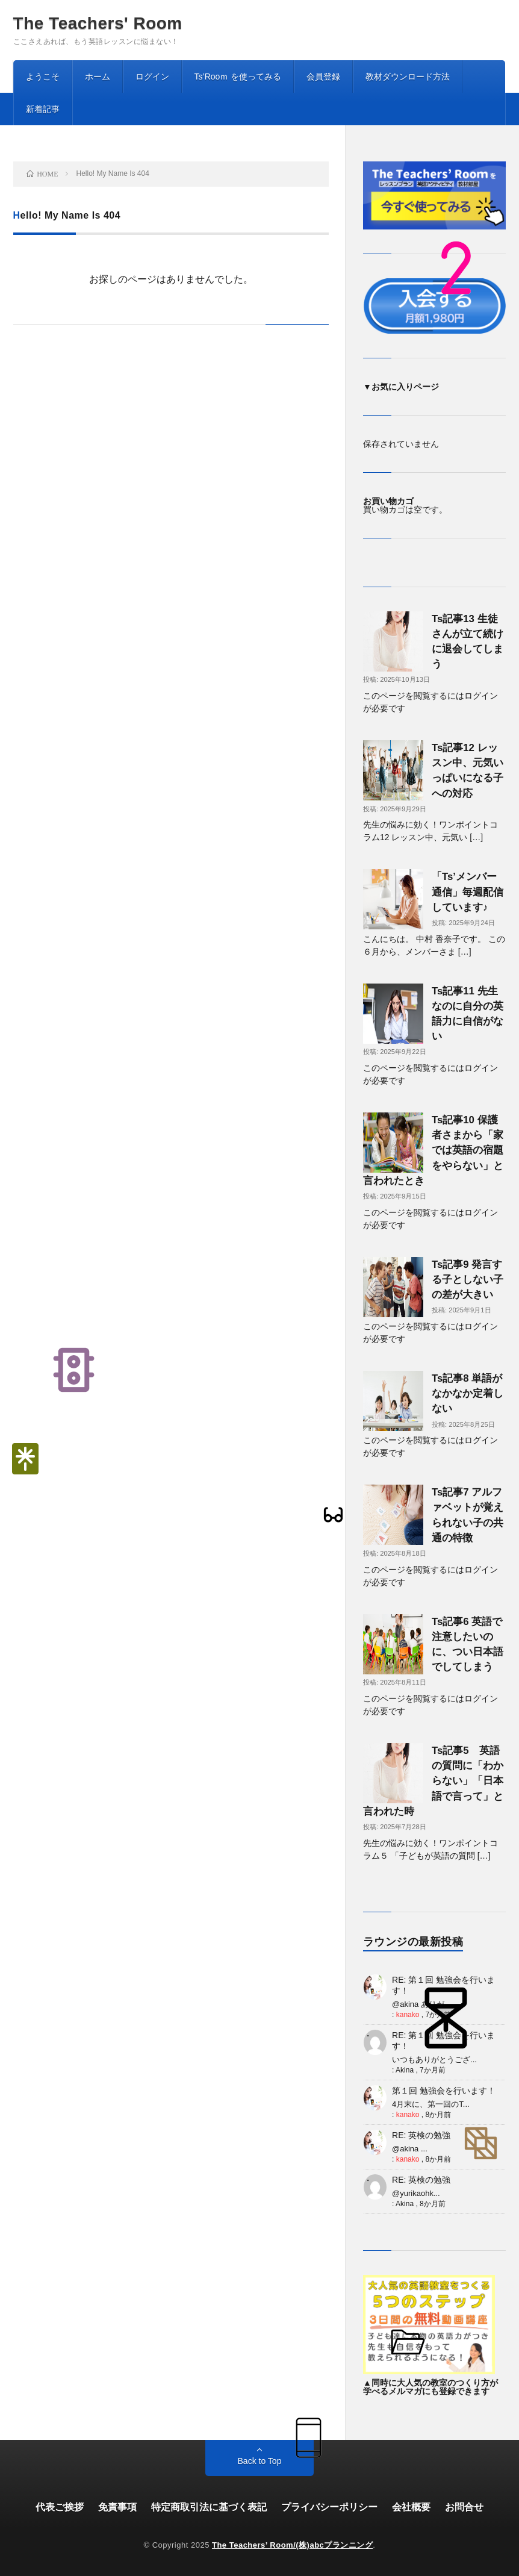  Describe the element at coordinates (446, 2018) in the screenshot. I see `indicates a task or process in progress` at that location.